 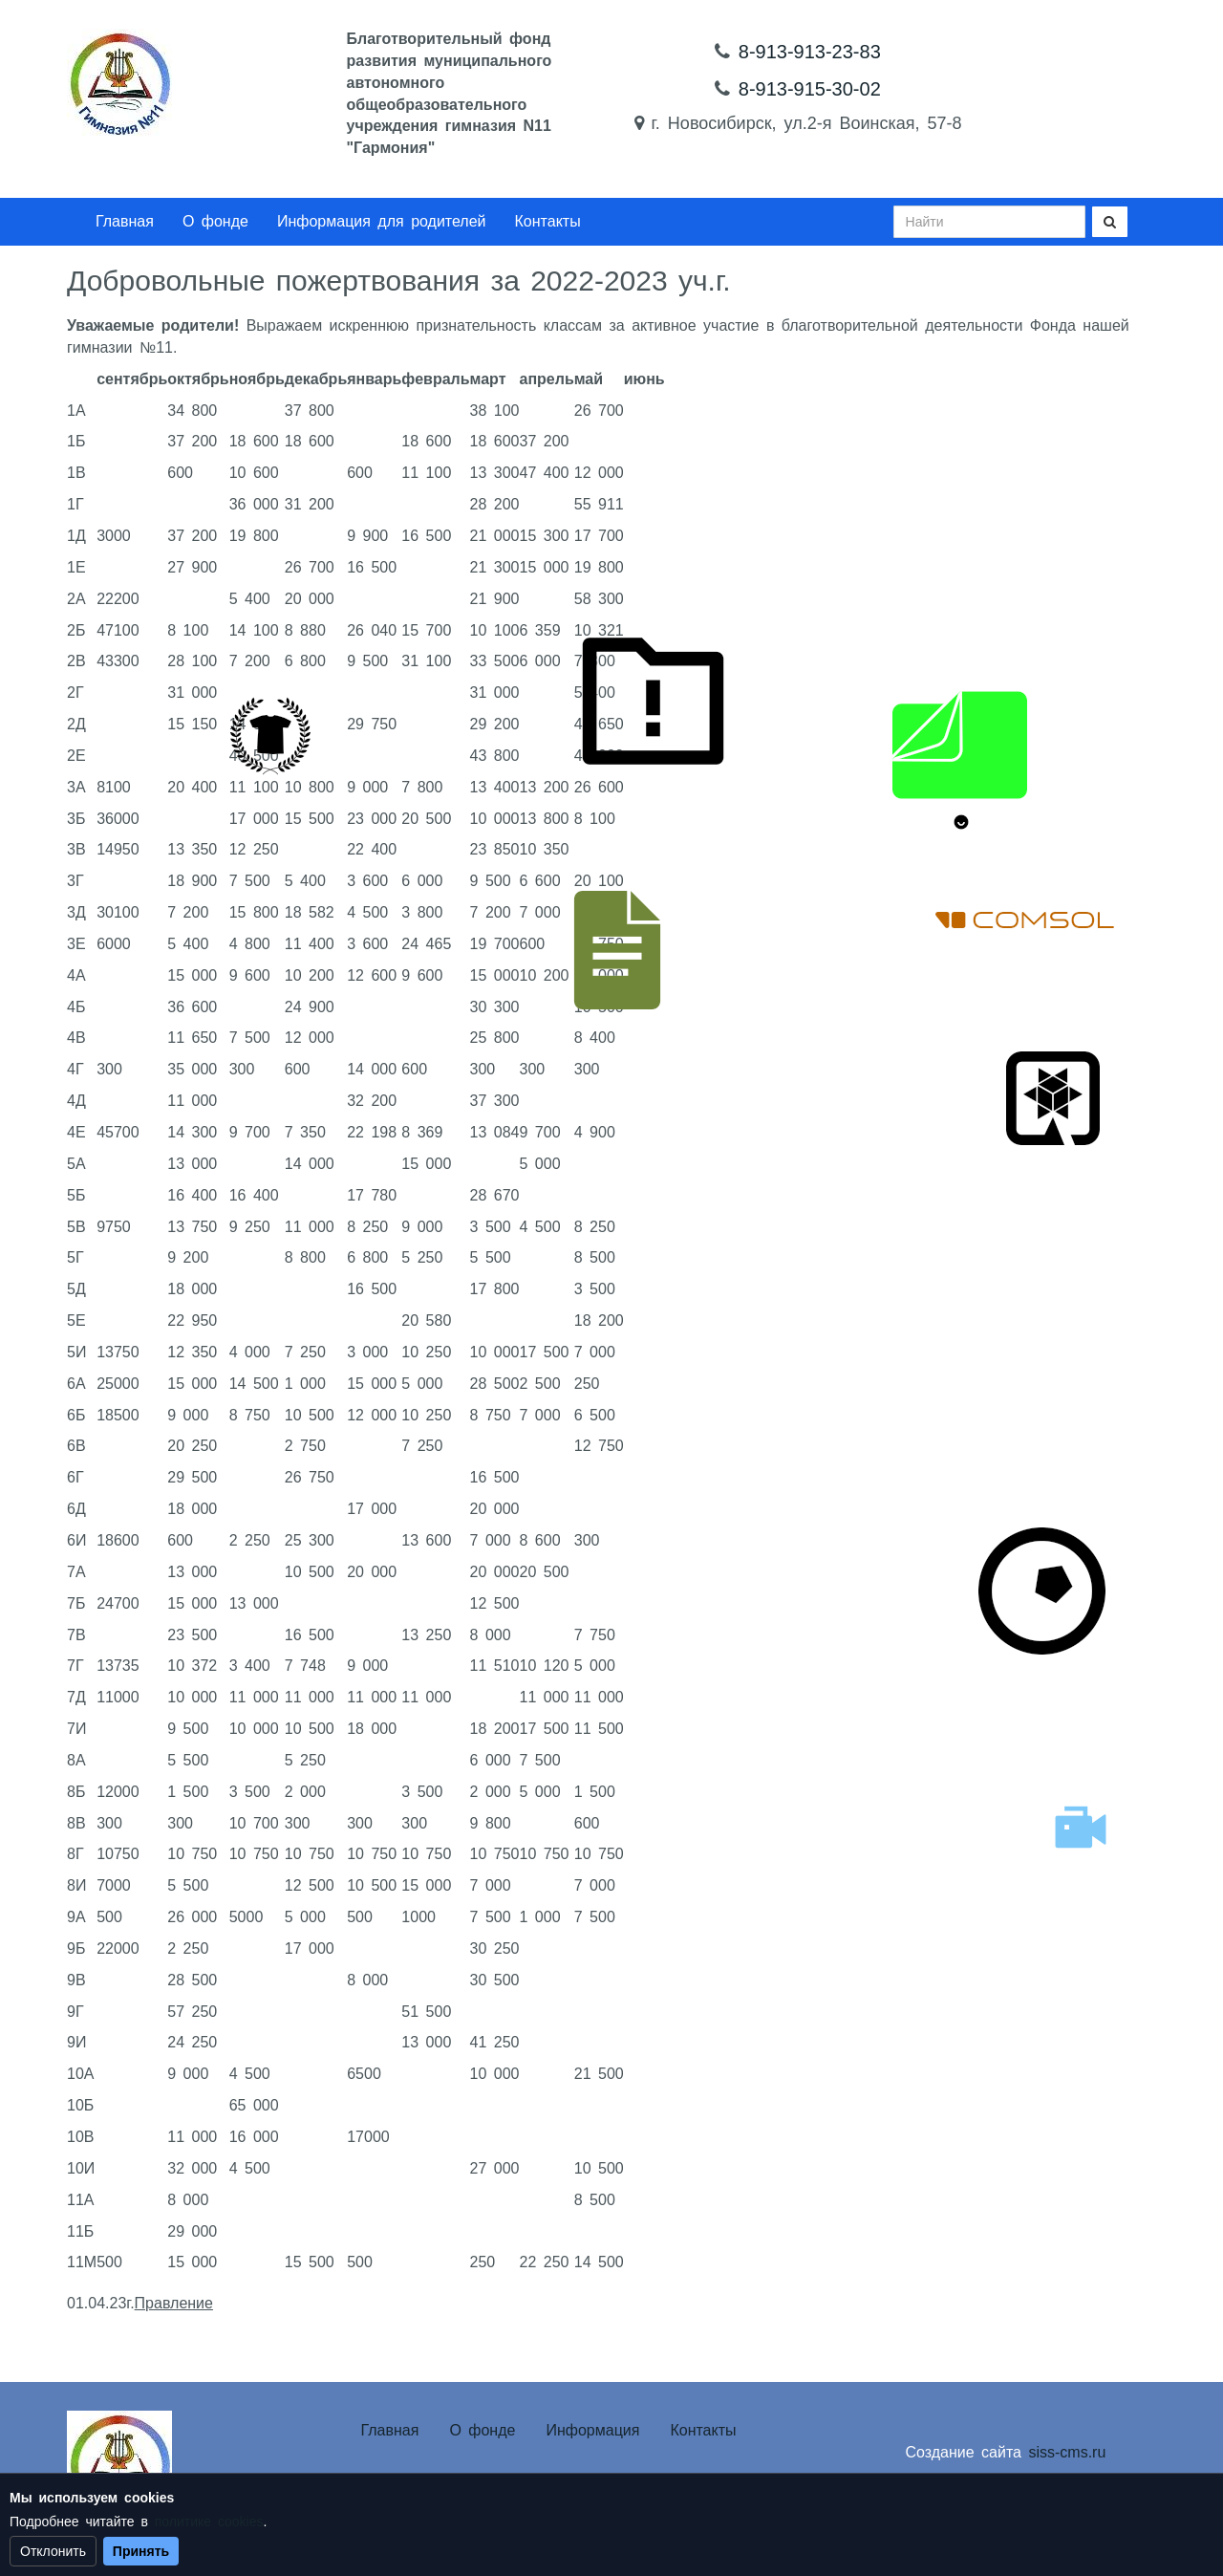 What do you see at coordinates (270, 736) in the screenshot?
I see `visit teepublic store or website` at bounding box center [270, 736].